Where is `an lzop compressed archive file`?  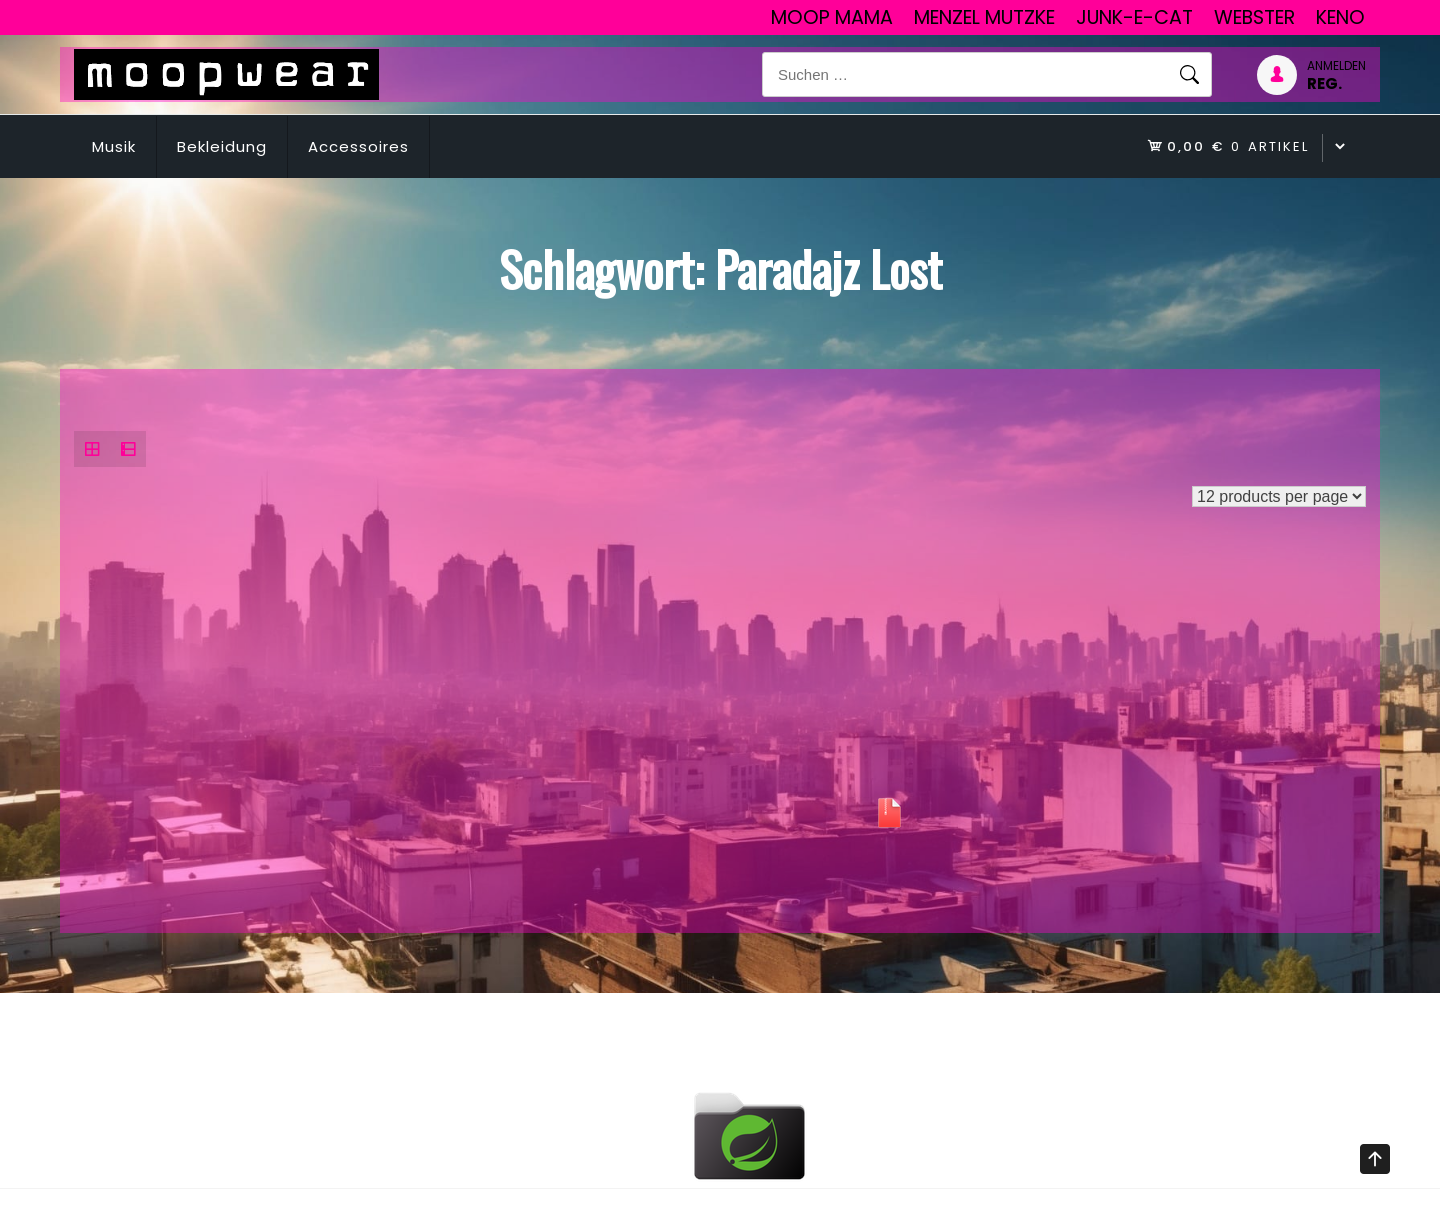
an lzop compressed archive file is located at coordinates (889, 813).